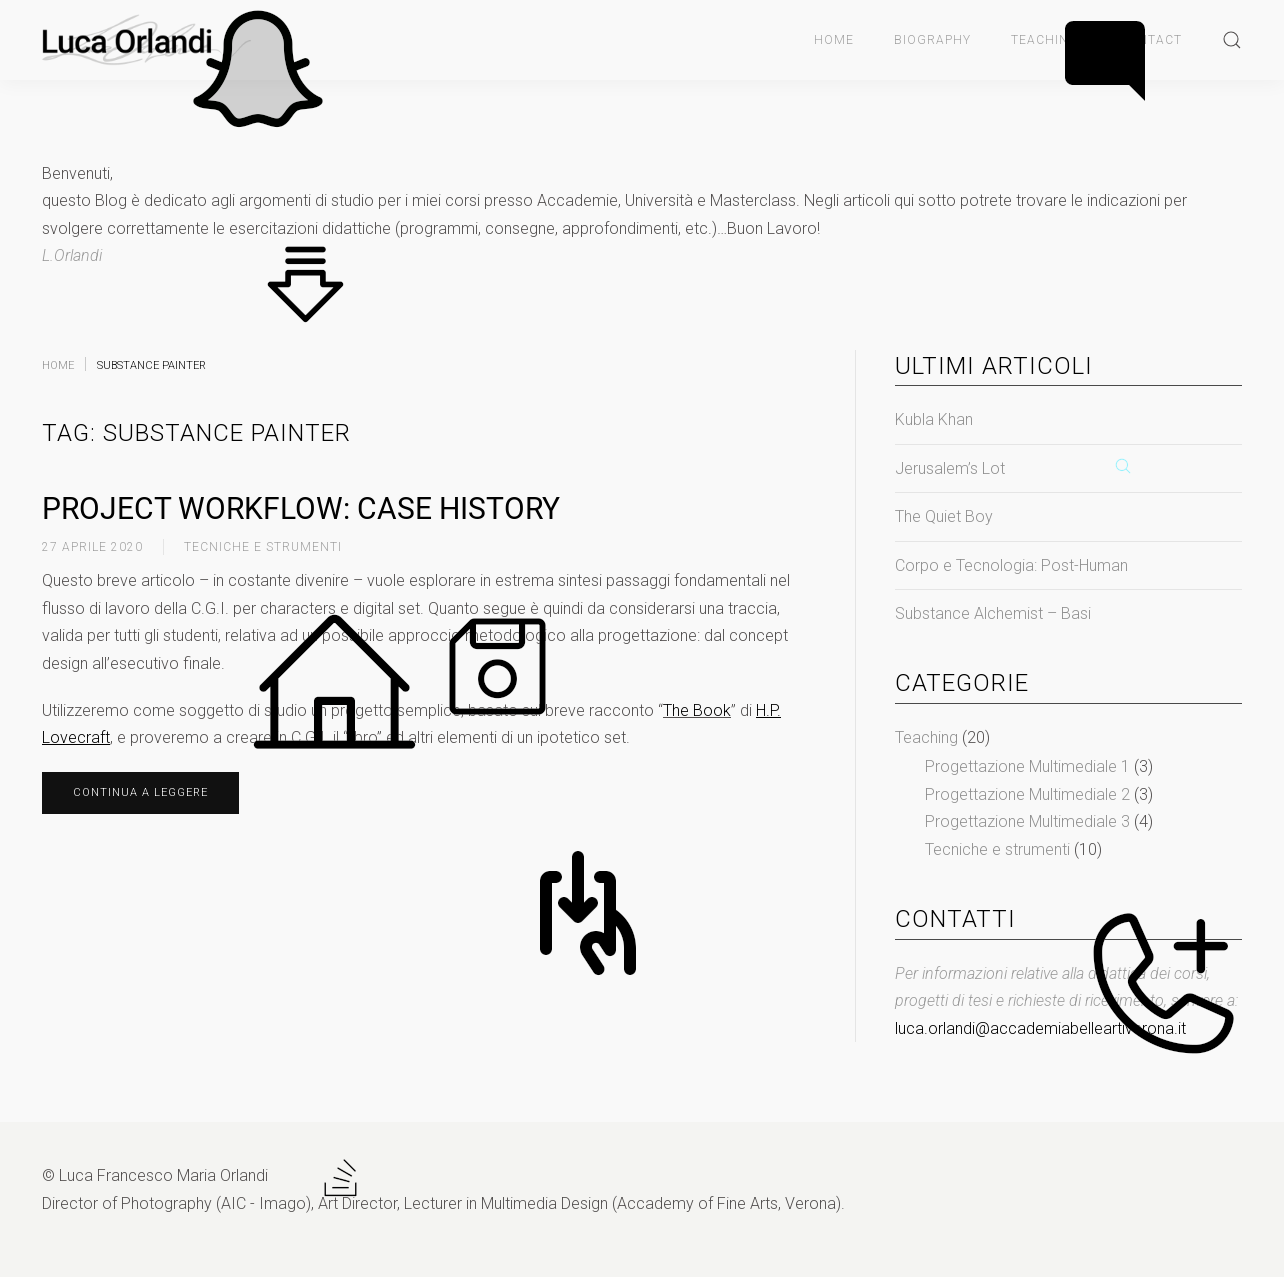 The height and width of the screenshot is (1277, 1284). What do you see at coordinates (340, 1178) in the screenshot?
I see `visit stack overflow for developer help` at bounding box center [340, 1178].